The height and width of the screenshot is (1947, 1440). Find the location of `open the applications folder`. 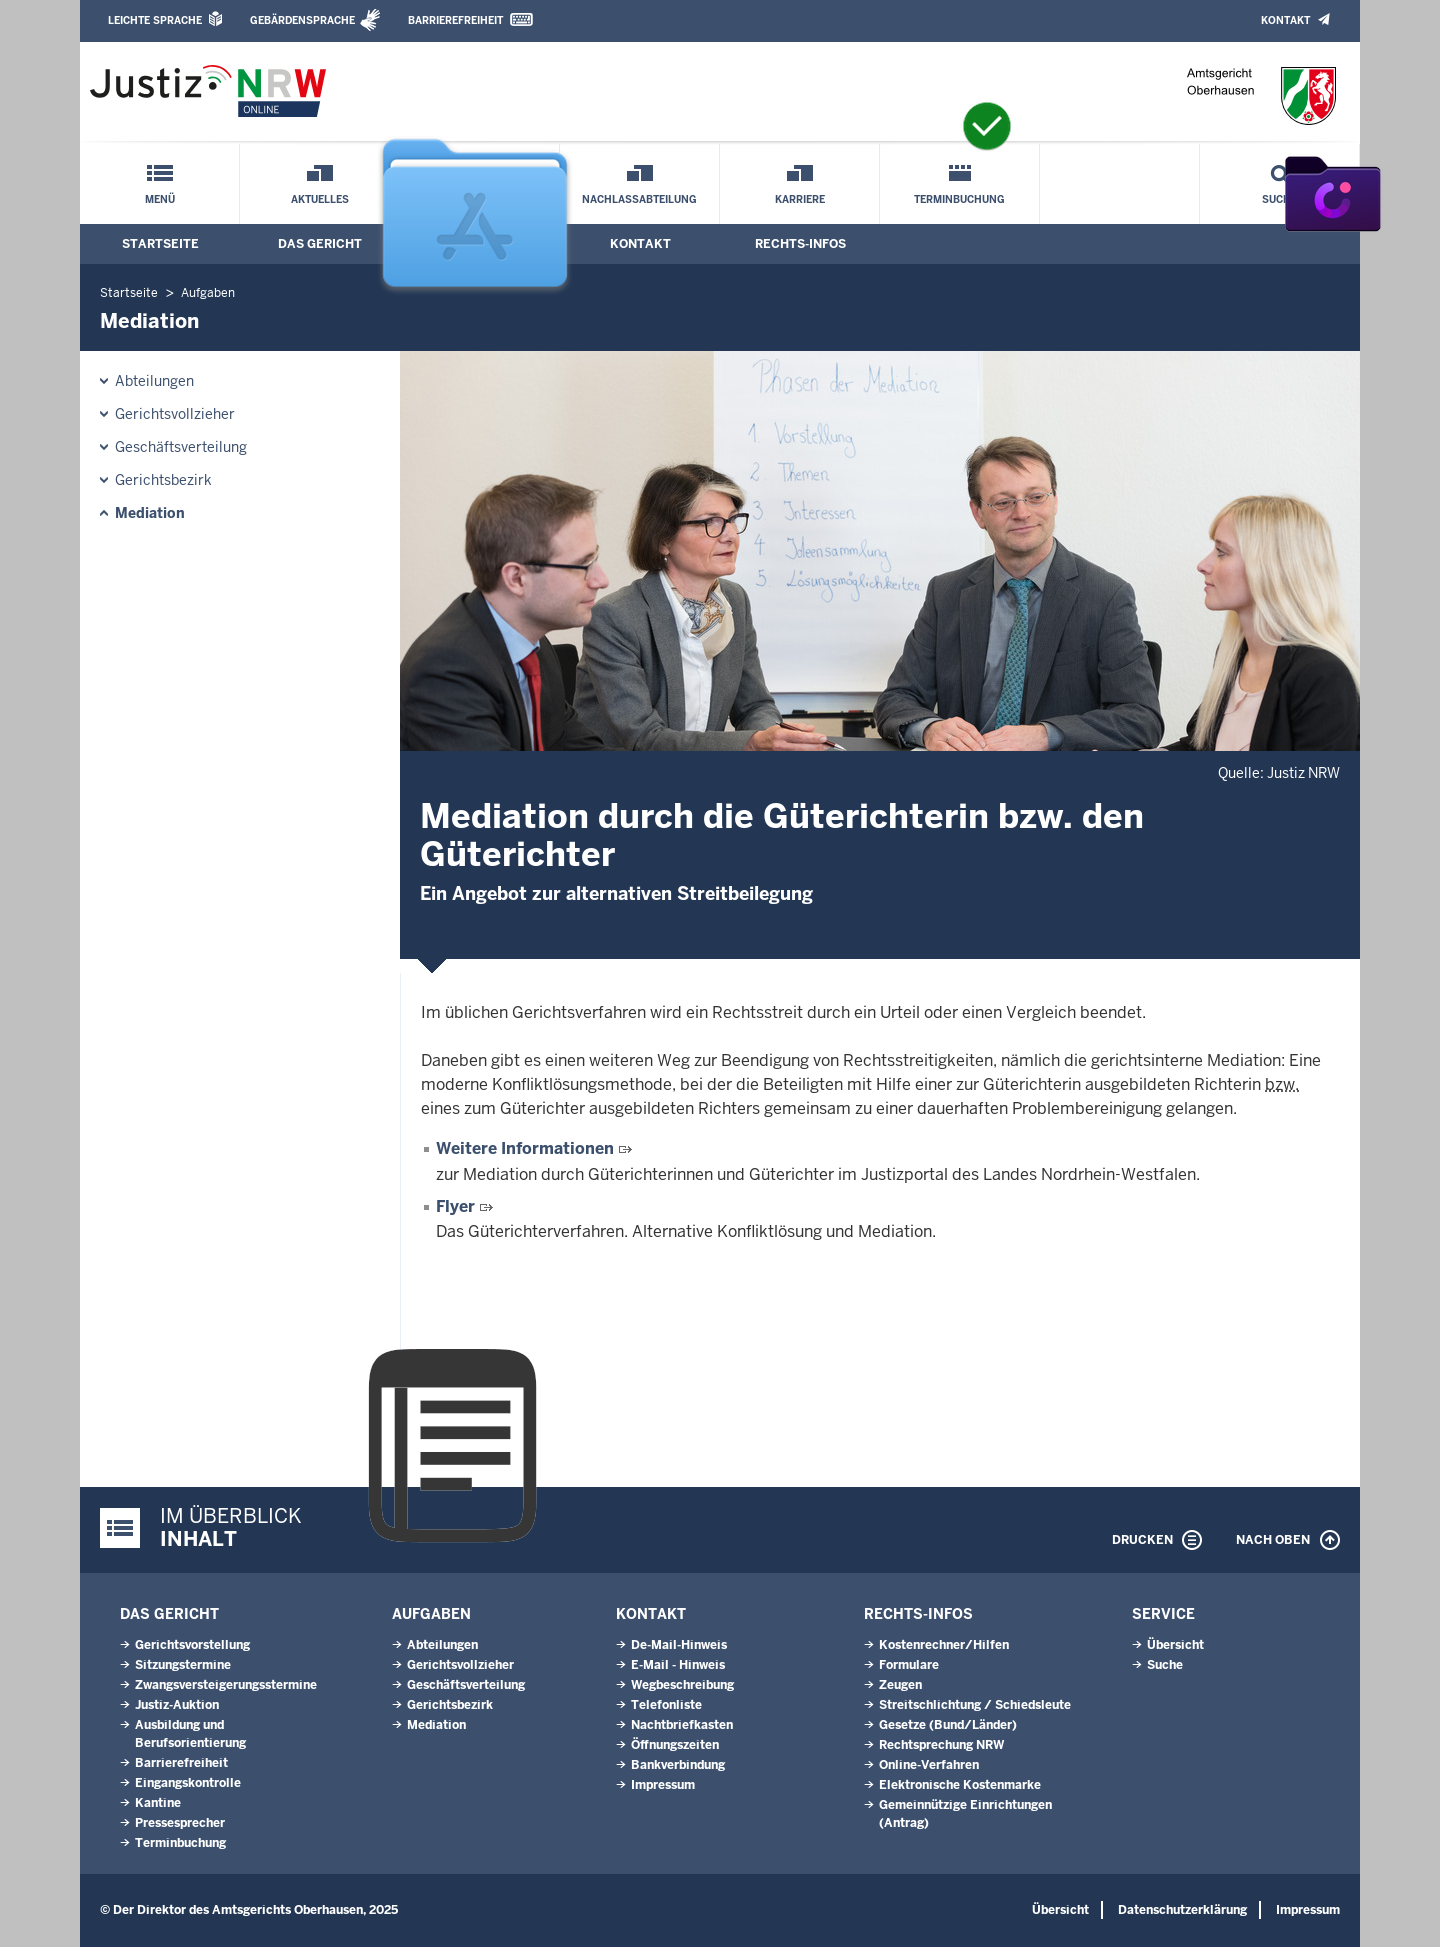

open the applications folder is located at coordinates (475, 213).